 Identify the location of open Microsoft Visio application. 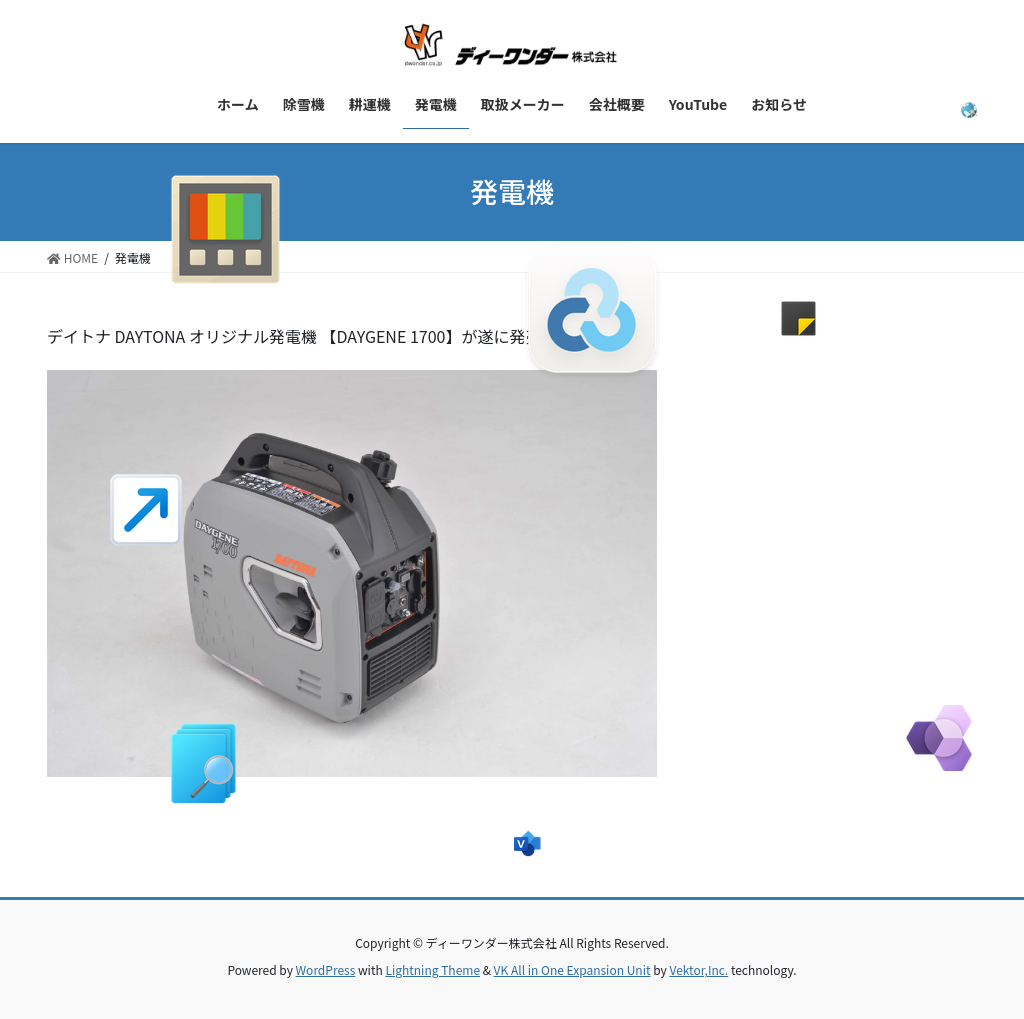
(528, 844).